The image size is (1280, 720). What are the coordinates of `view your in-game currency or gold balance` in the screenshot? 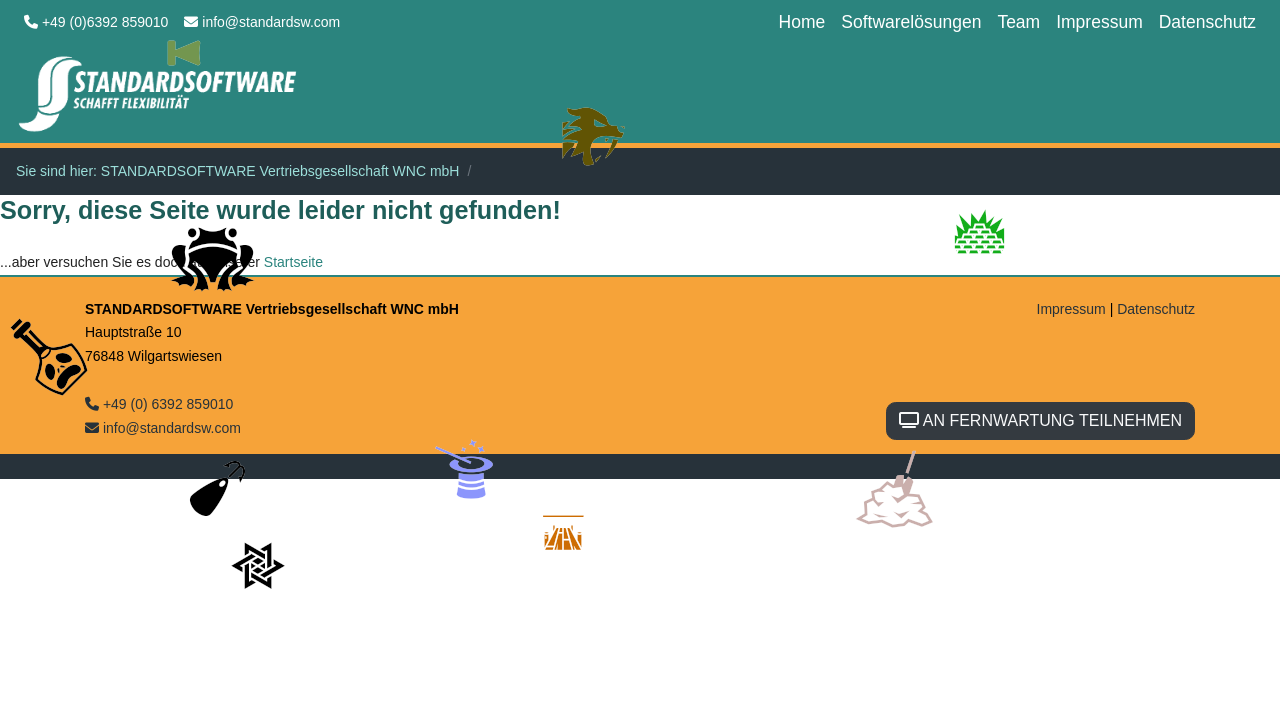 It's located at (979, 229).